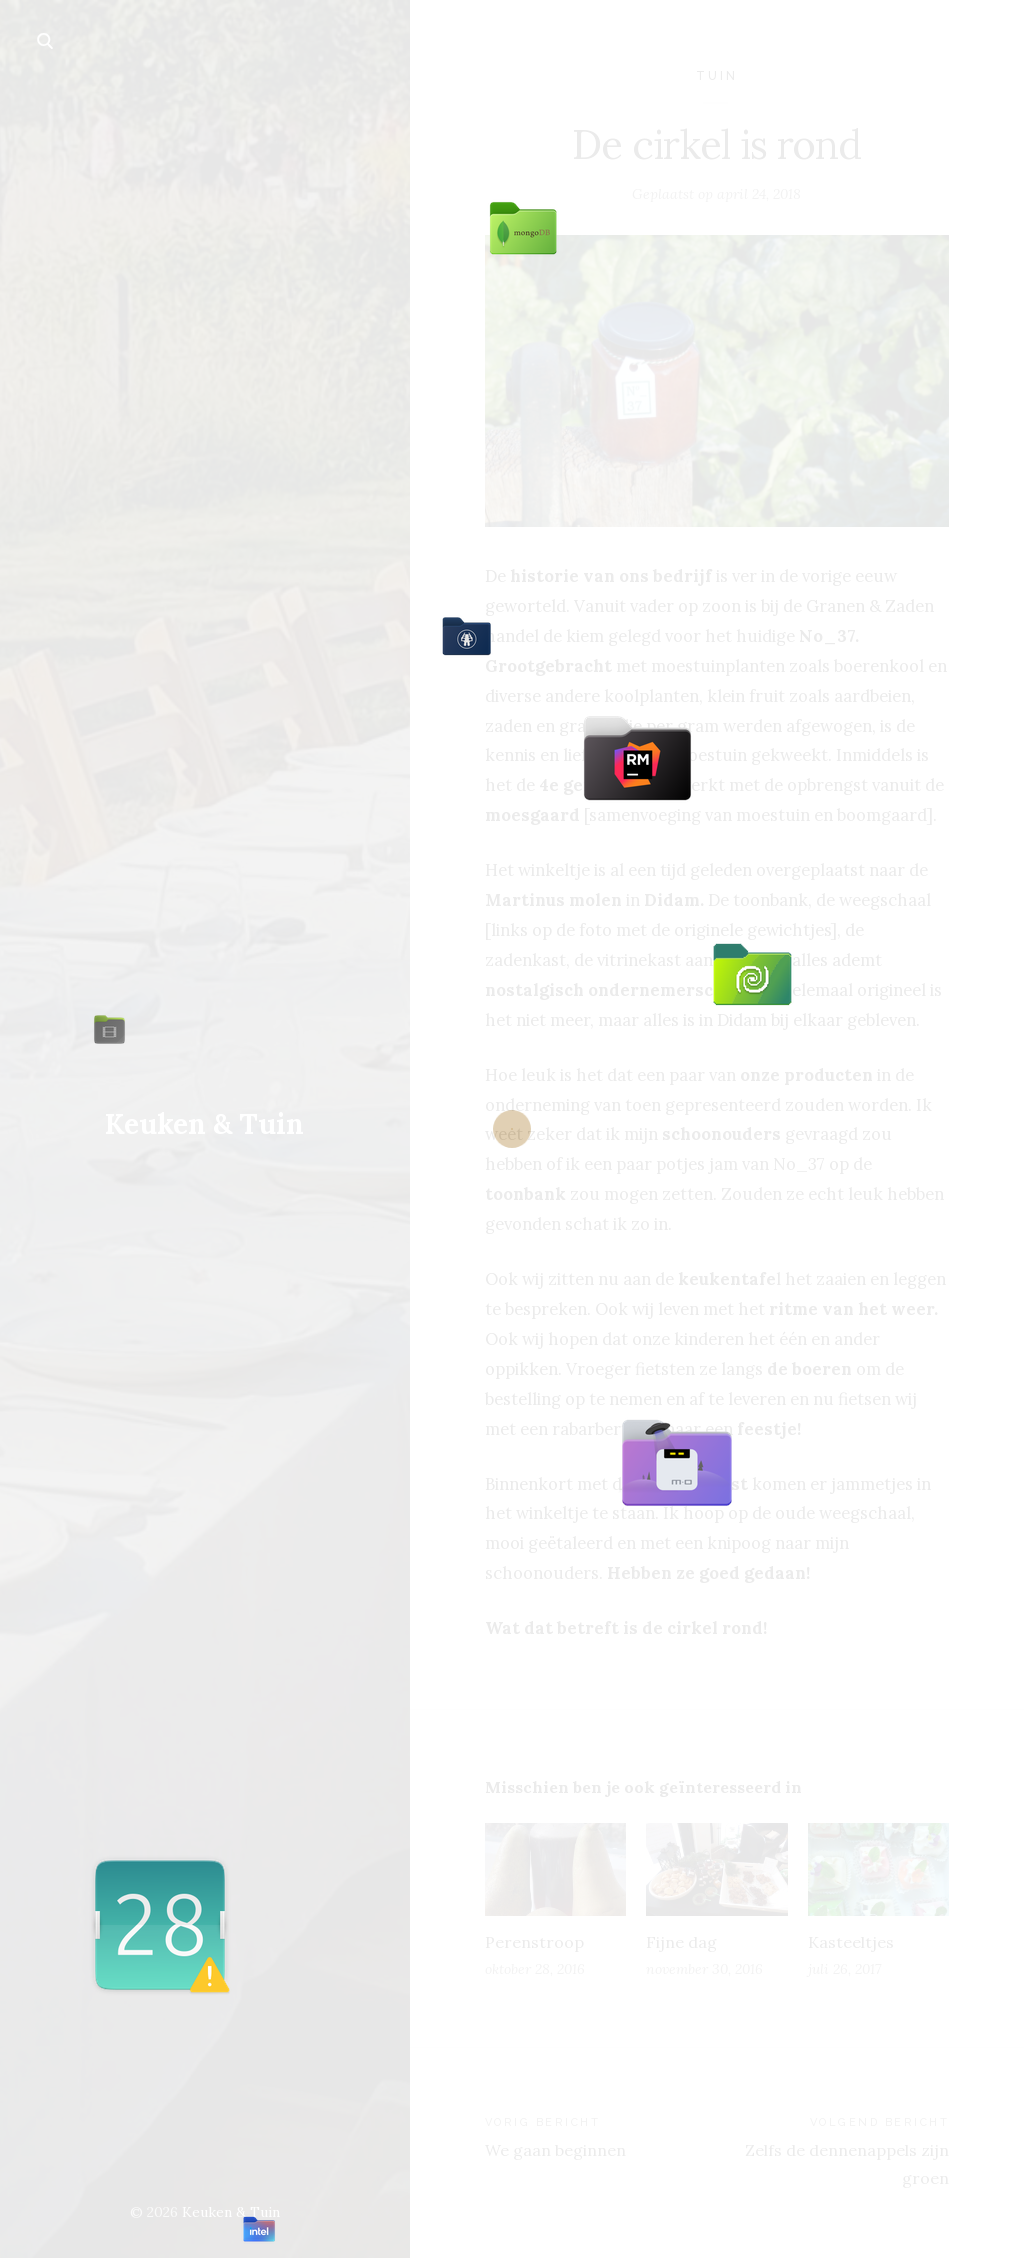 This screenshot has width=1024, height=2258. What do you see at coordinates (637, 761) in the screenshot?
I see `open rubymine project folder` at bounding box center [637, 761].